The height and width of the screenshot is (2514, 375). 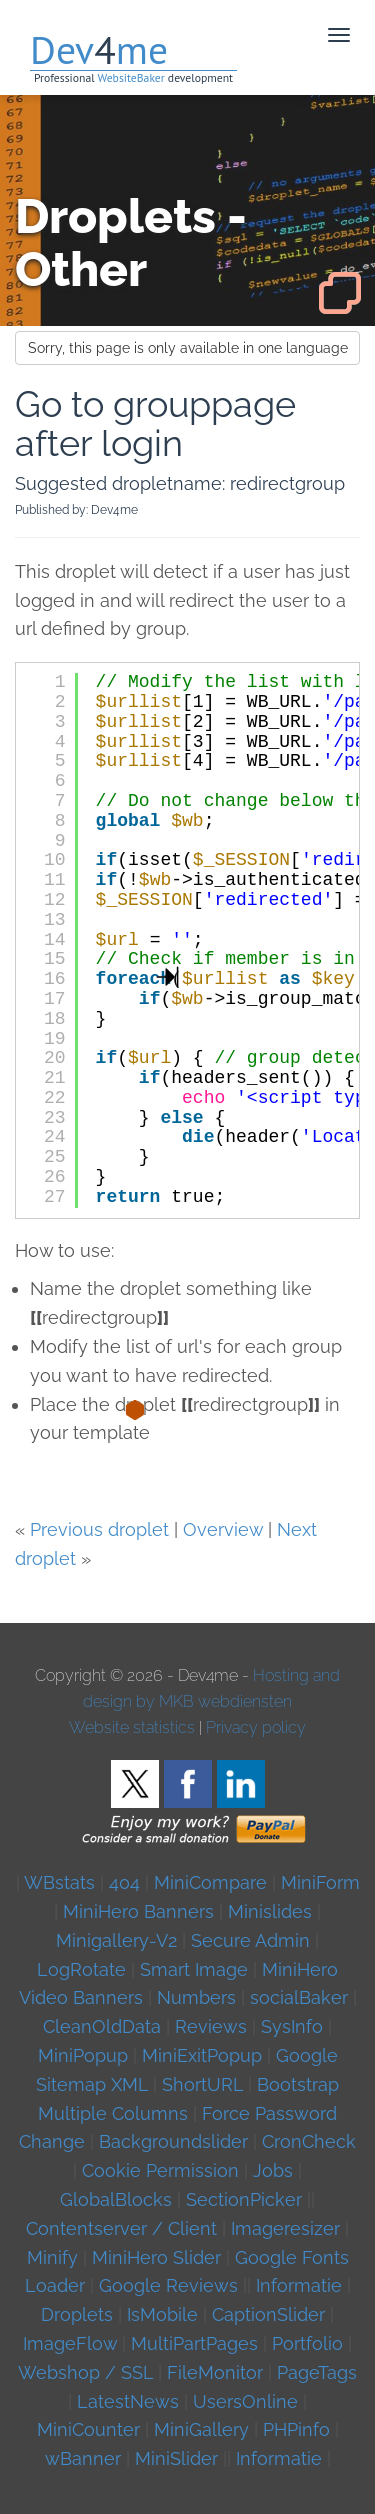 What do you see at coordinates (135, 1410) in the screenshot?
I see `indicates a selected or active state` at bounding box center [135, 1410].